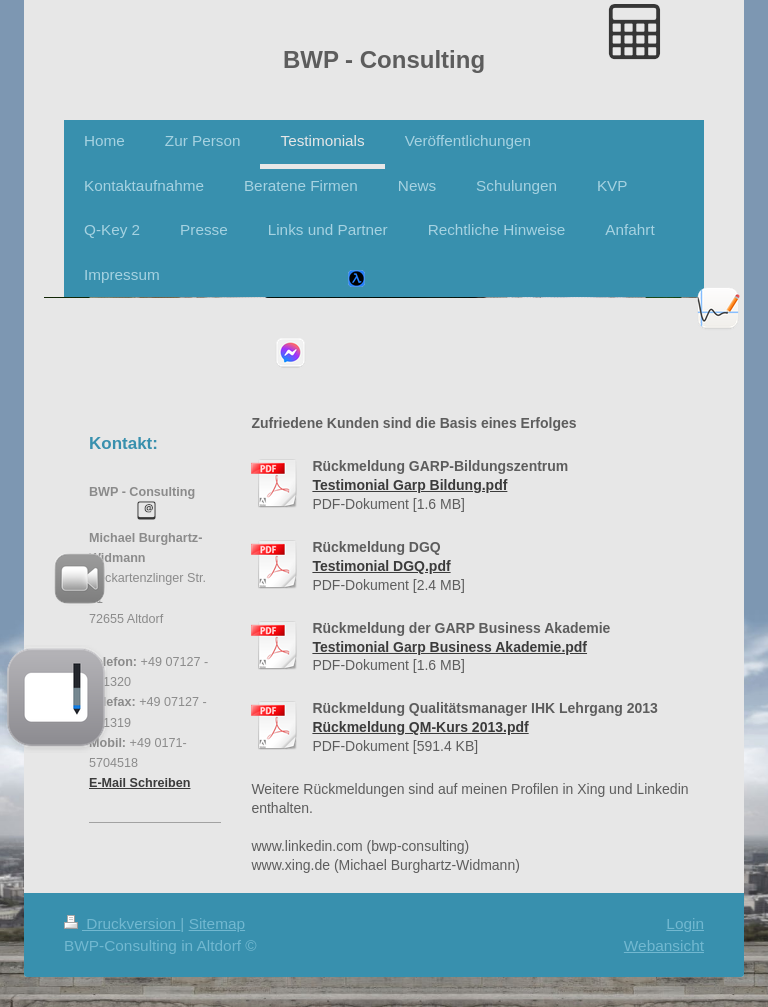 The width and height of the screenshot is (768, 1007). I want to click on open FaceTime to start a video call, so click(79, 578).